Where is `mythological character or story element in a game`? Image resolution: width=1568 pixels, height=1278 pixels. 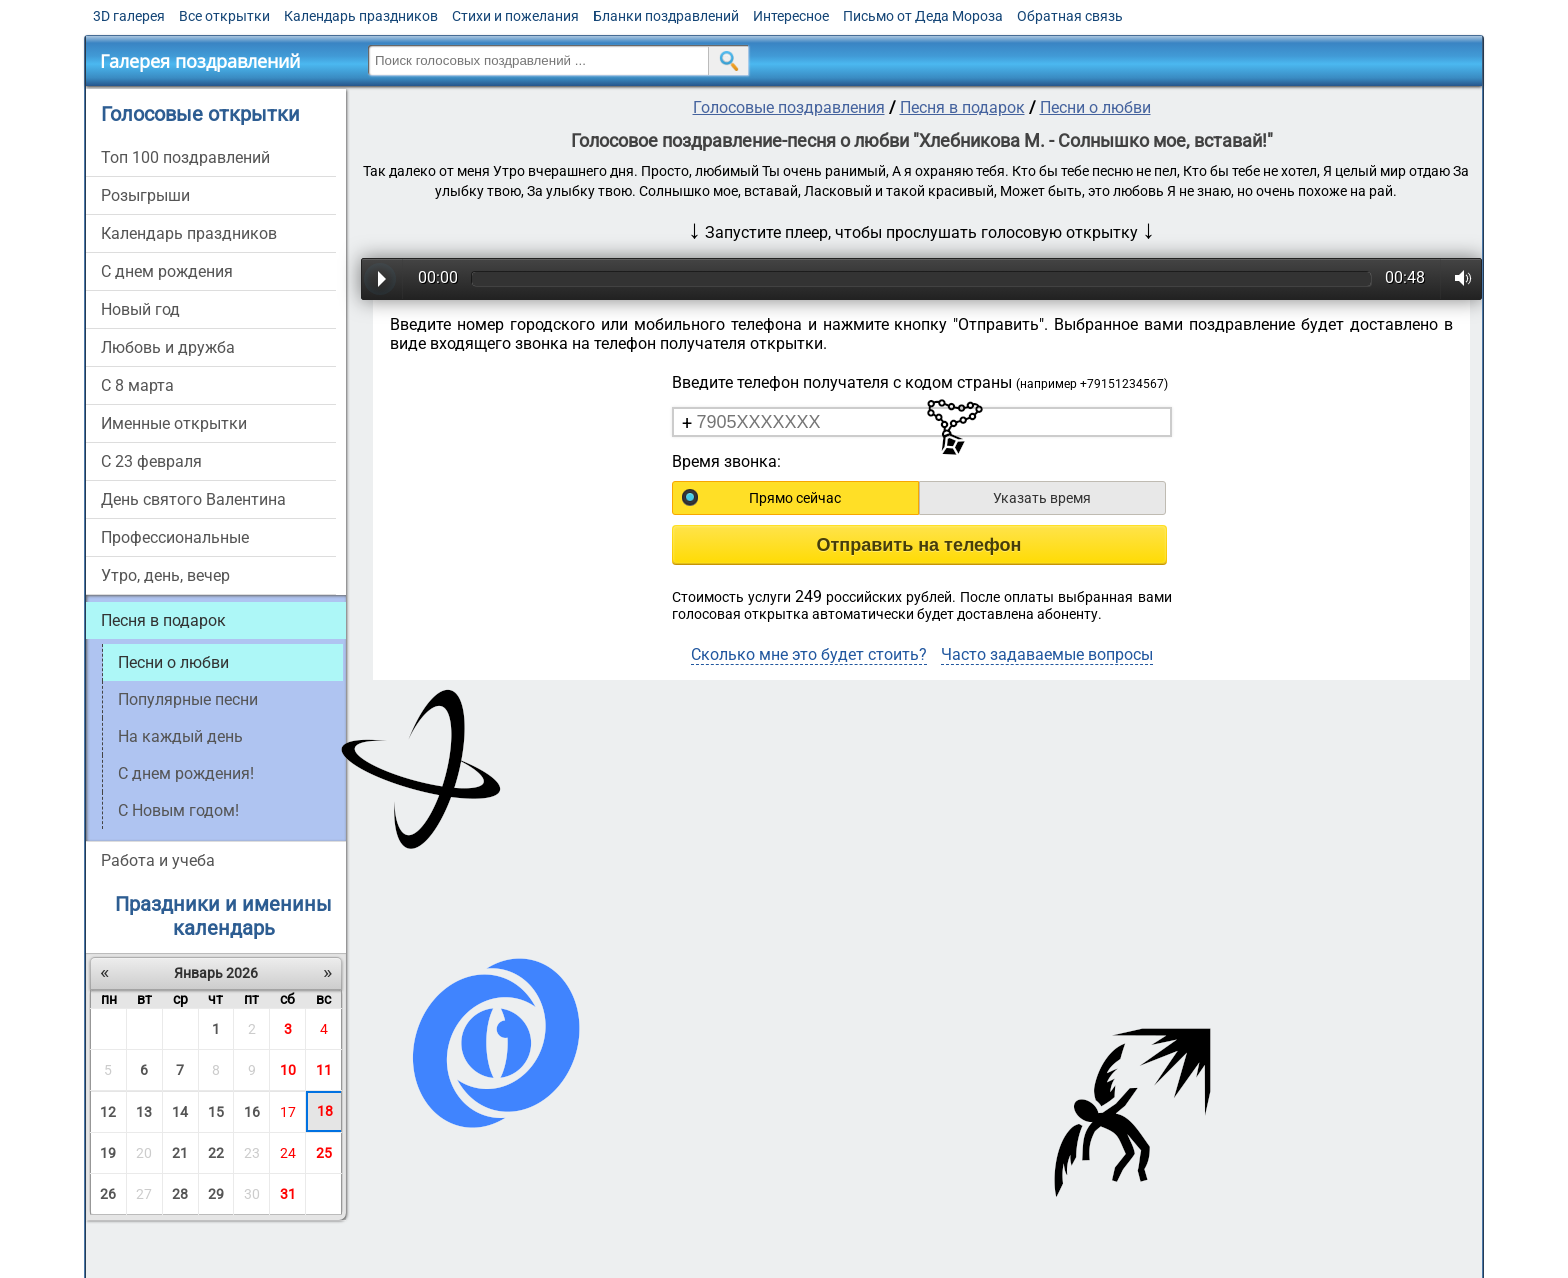
mythological character or story element in a game is located at coordinates (1126, 1113).